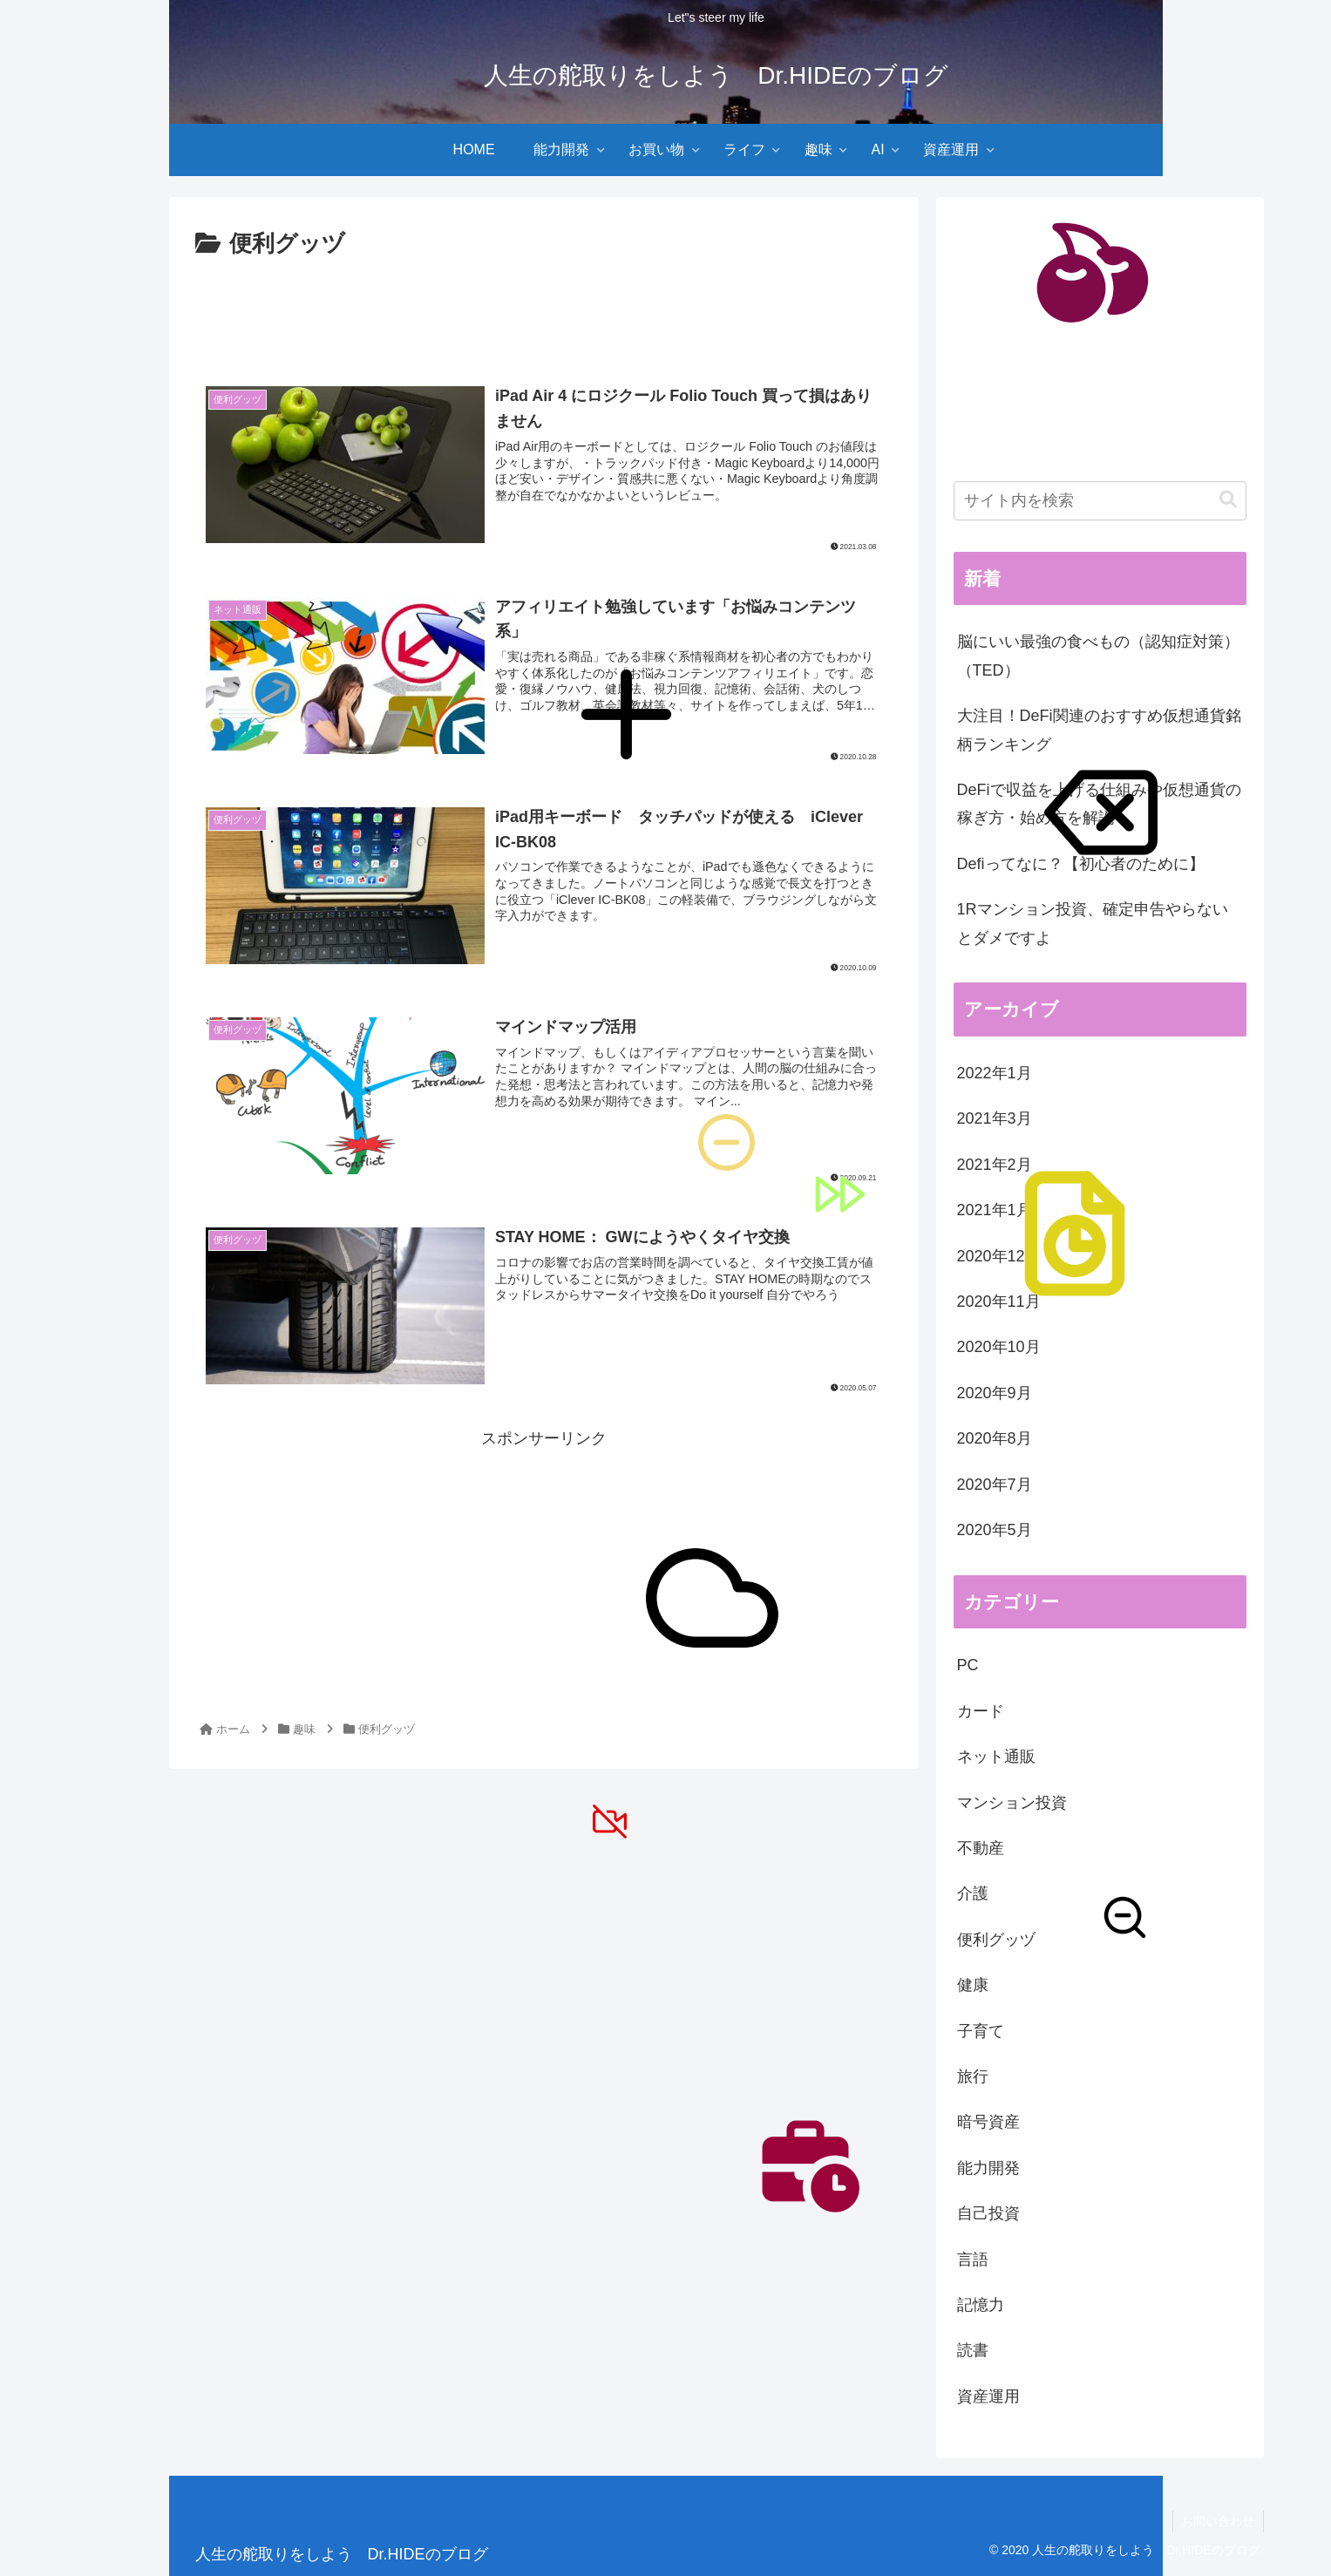  Describe the element at coordinates (1075, 1234) in the screenshot. I see `view file with chart or analytics data` at that location.